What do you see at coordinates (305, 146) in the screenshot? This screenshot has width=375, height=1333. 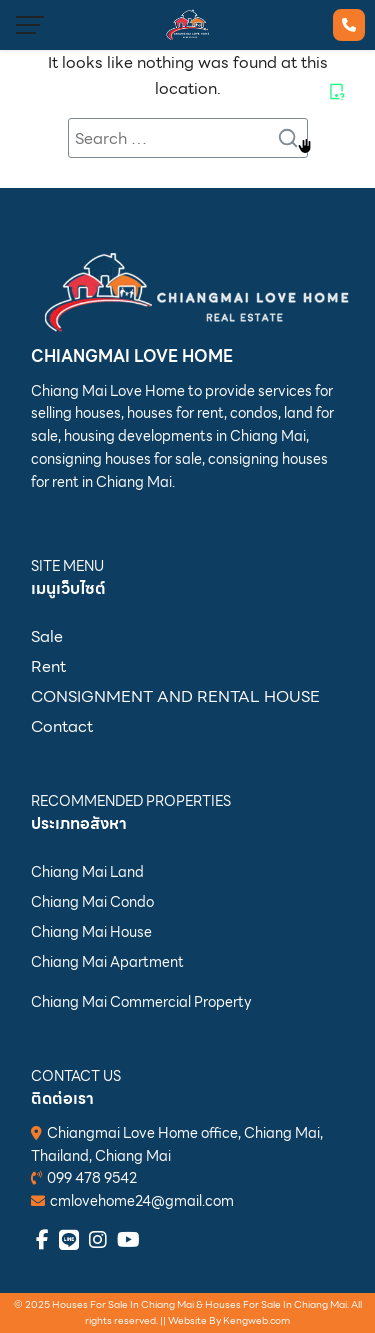 I see `stop or pause an action` at bounding box center [305, 146].